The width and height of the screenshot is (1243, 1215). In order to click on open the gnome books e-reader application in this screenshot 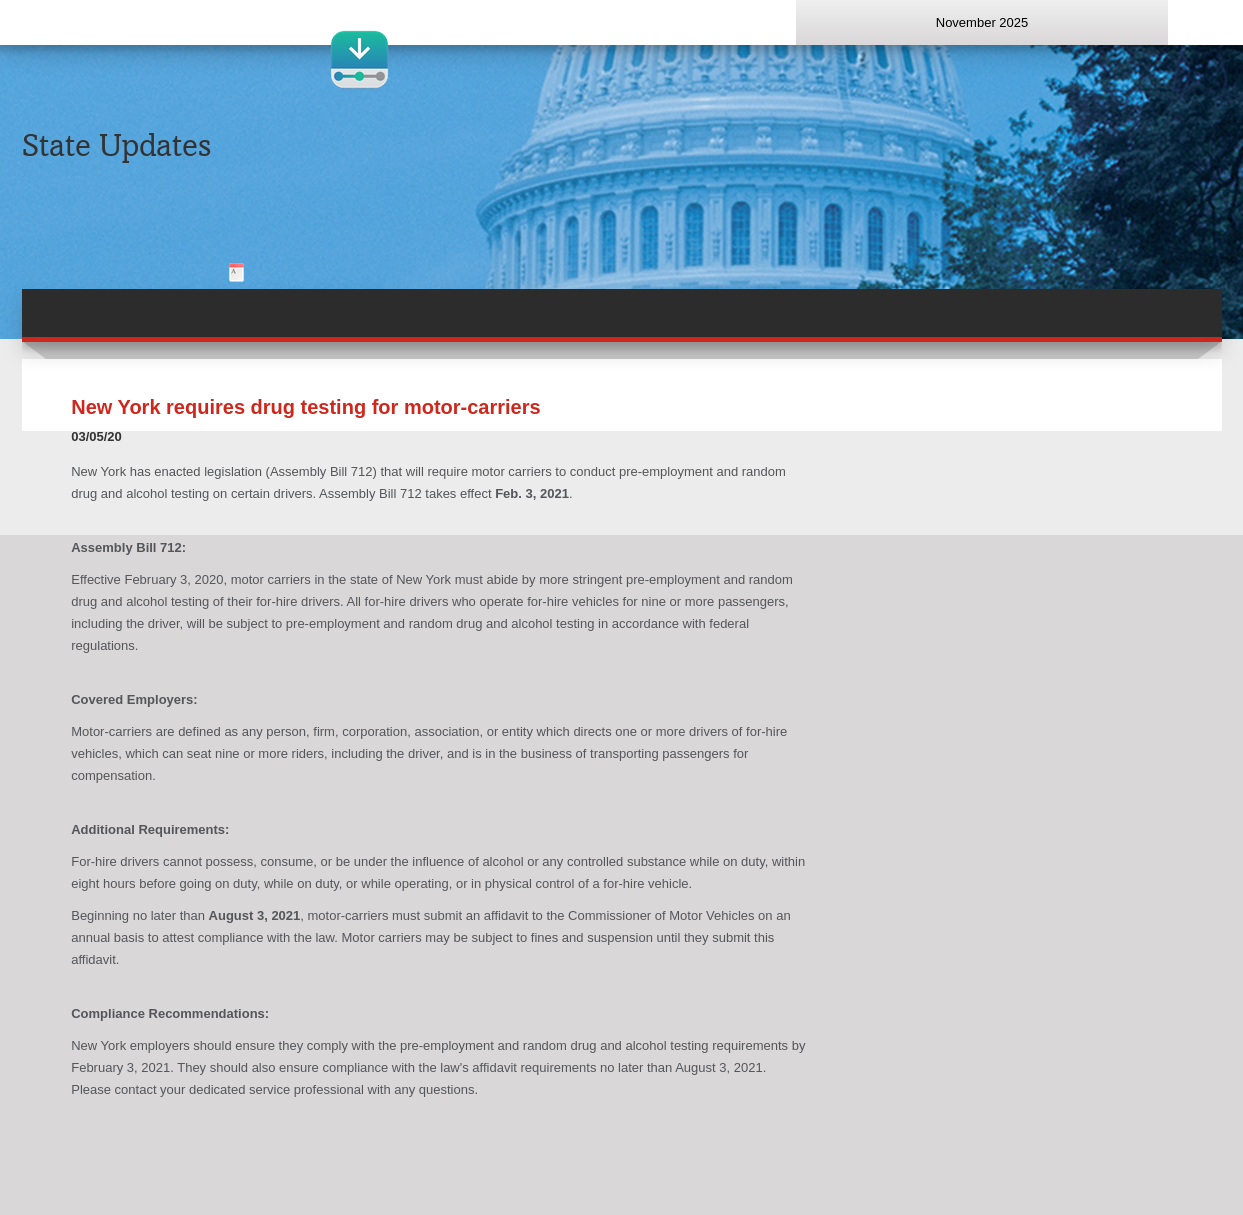, I will do `click(236, 272)`.